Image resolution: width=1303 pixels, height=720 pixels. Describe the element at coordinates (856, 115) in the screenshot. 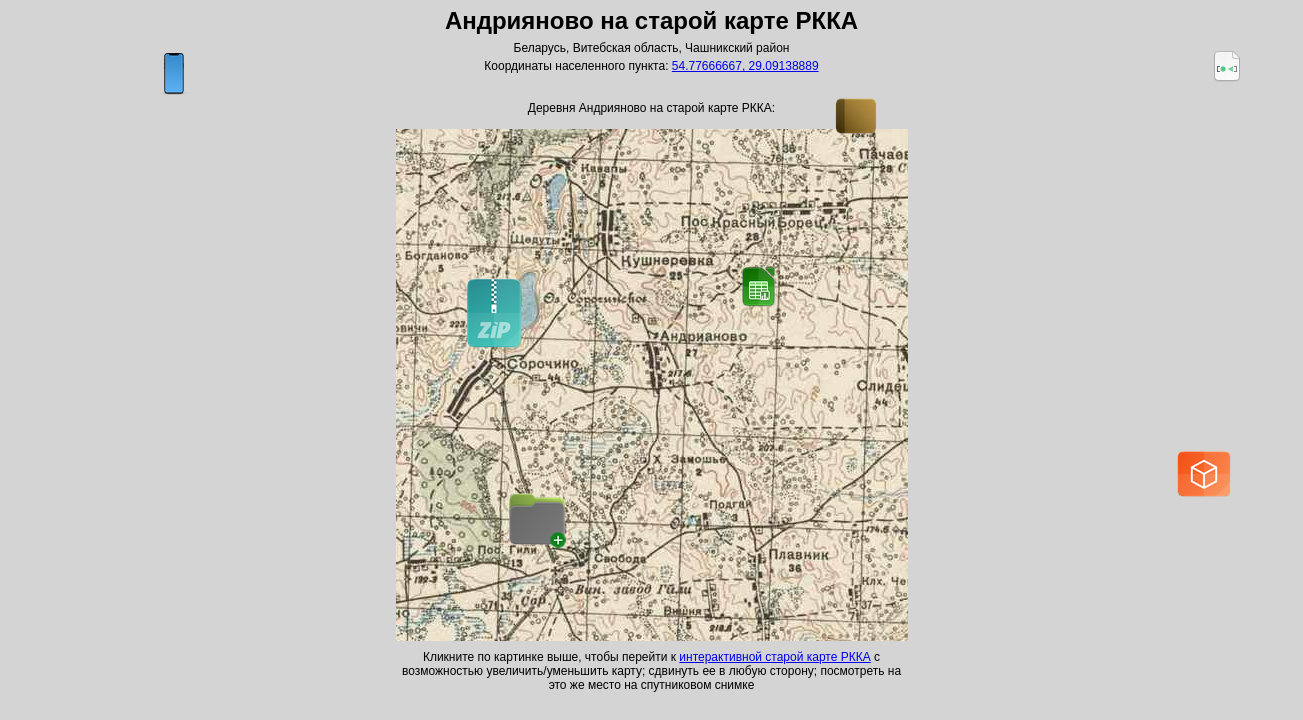

I see `access your desktop folder` at that location.